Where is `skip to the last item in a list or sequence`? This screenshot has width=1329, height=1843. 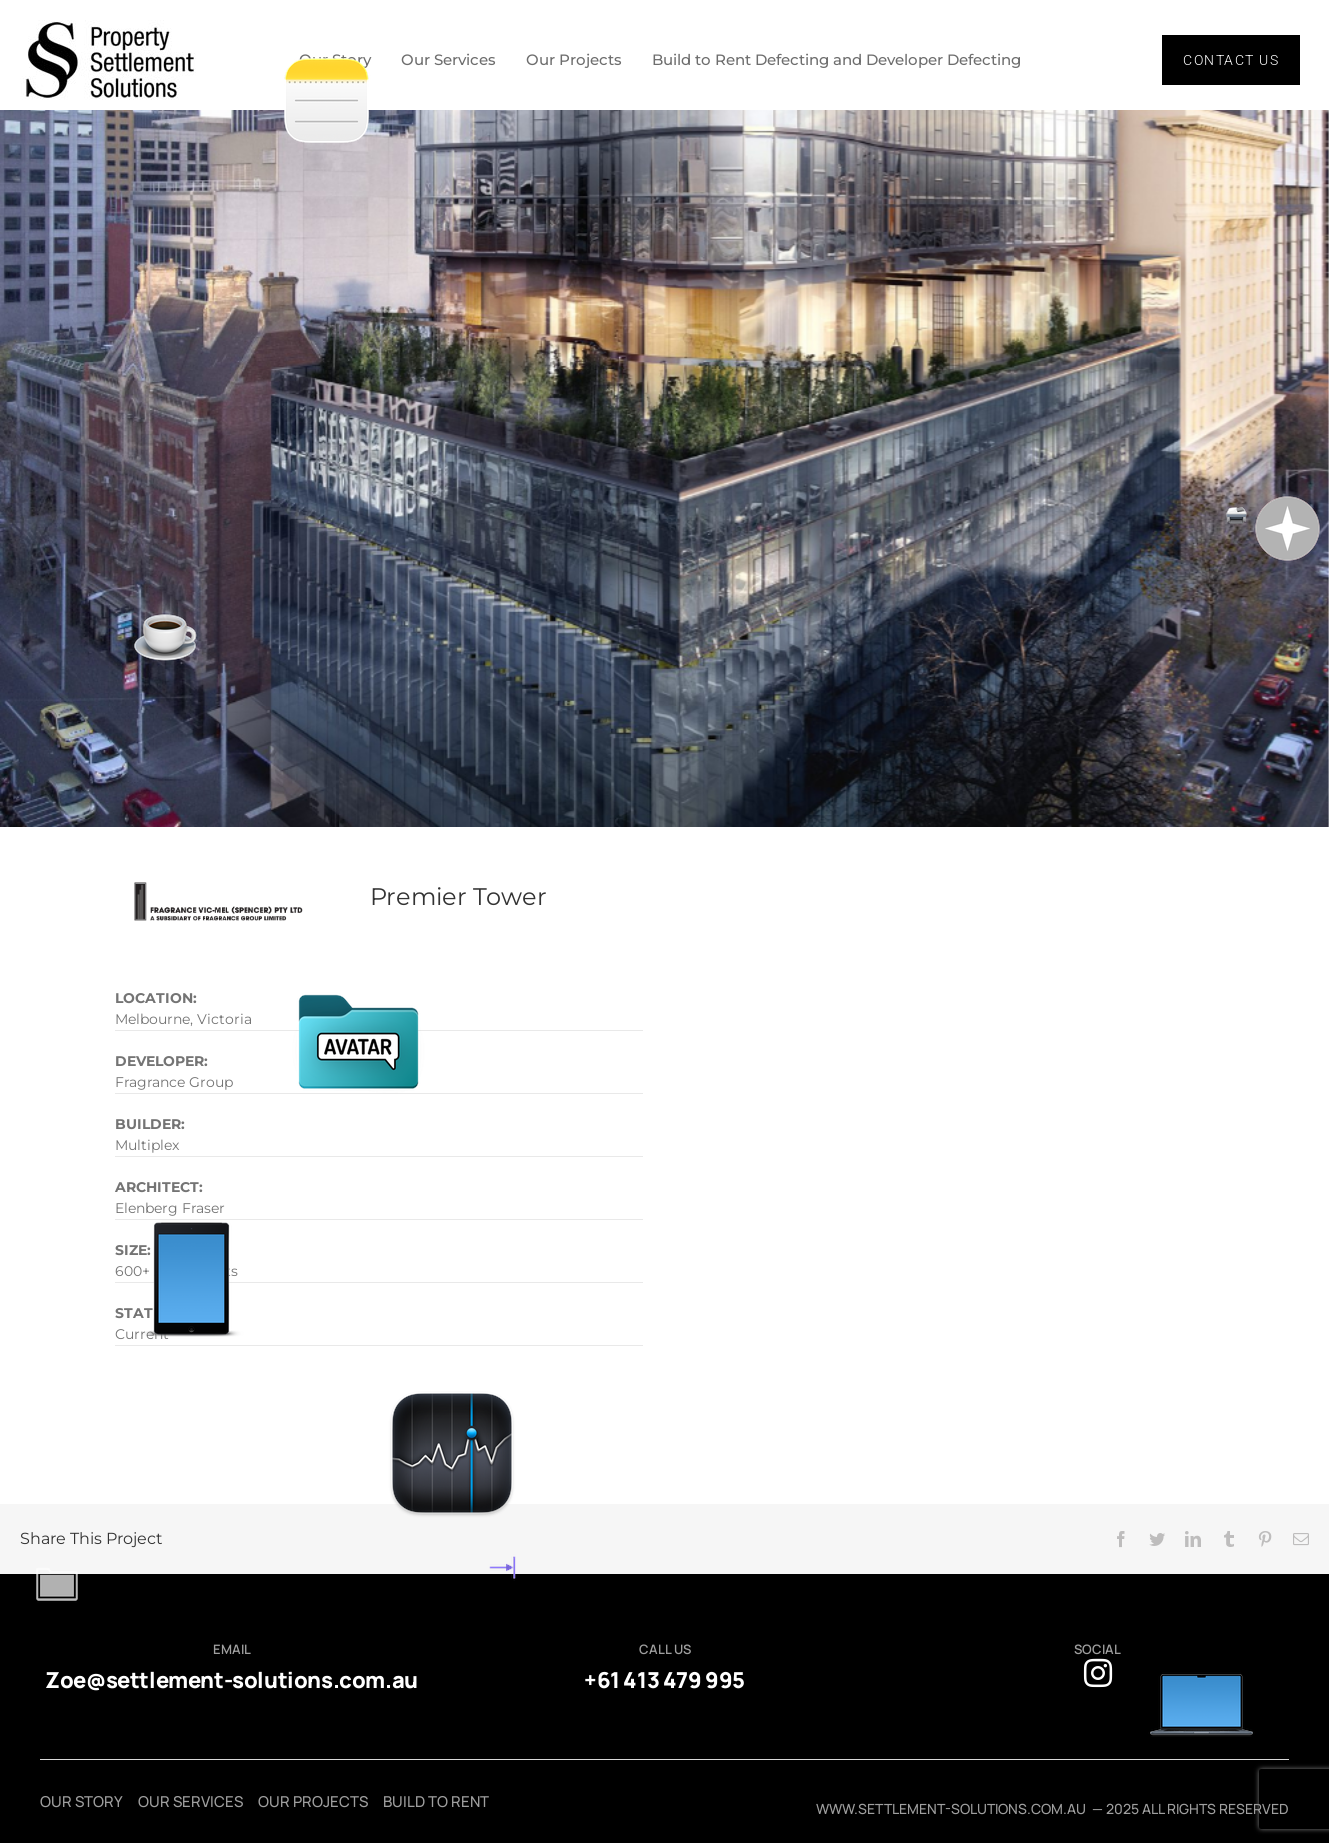 skip to the last item in a list or sequence is located at coordinates (502, 1567).